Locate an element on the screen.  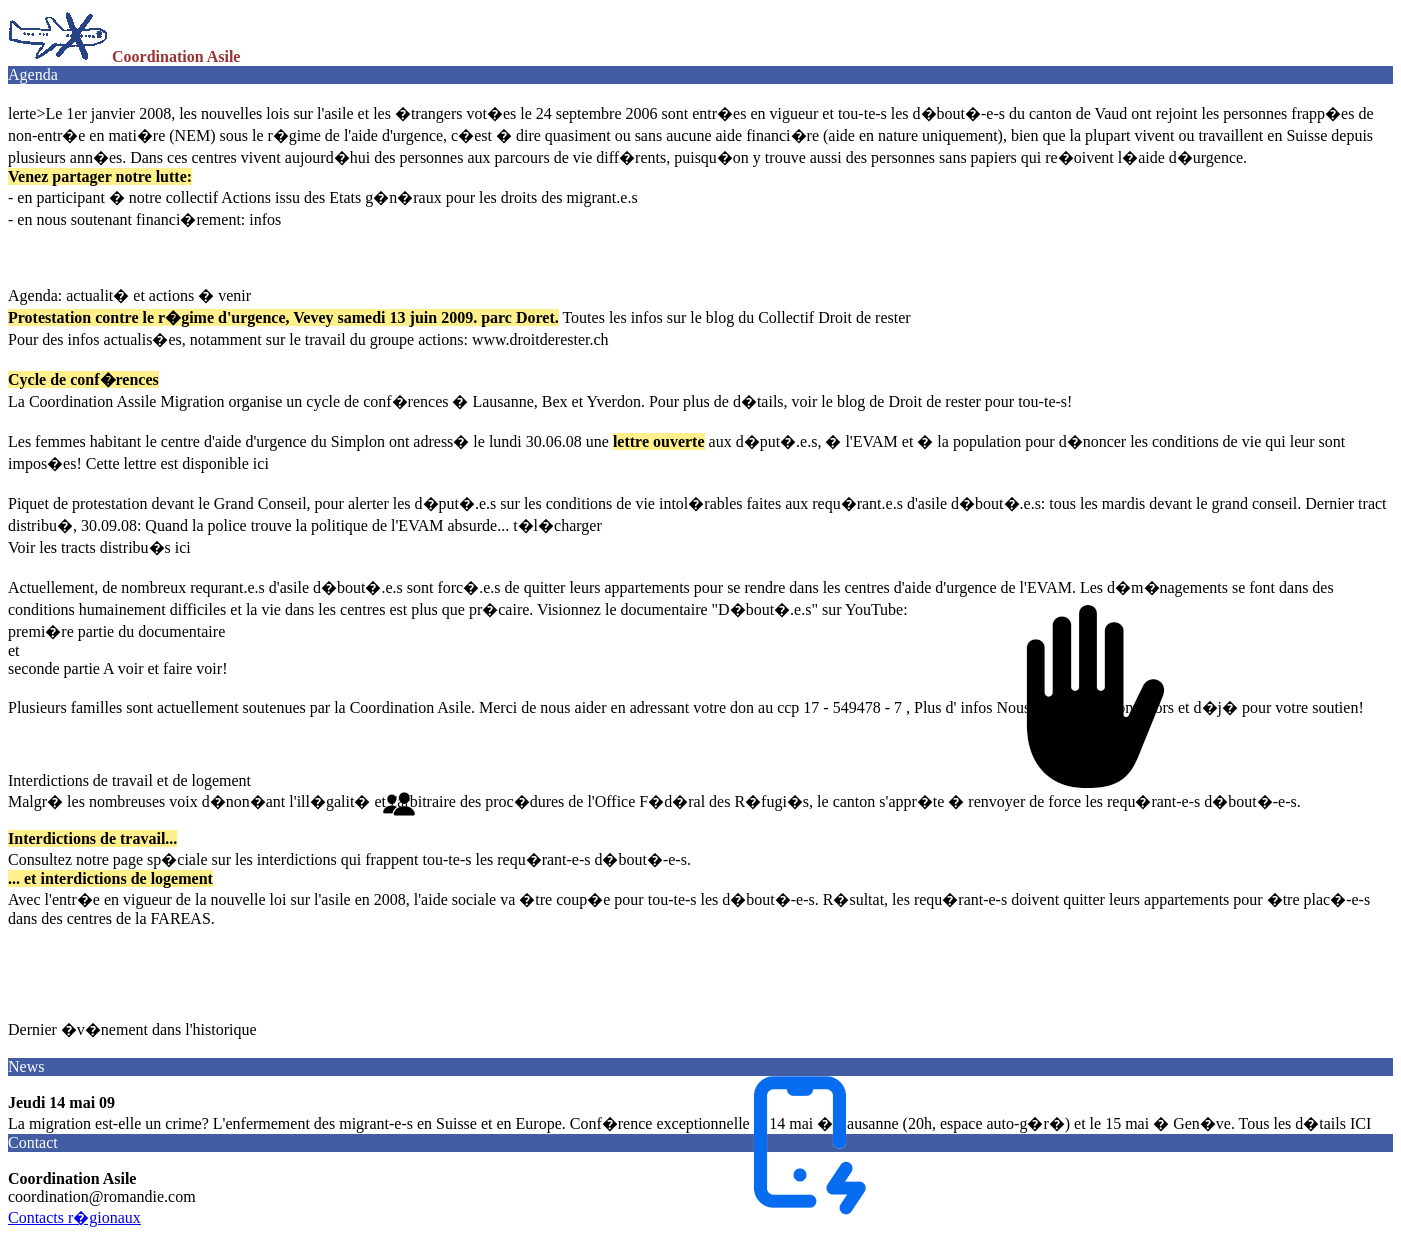
stop or halt an action is located at coordinates (1095, 696).